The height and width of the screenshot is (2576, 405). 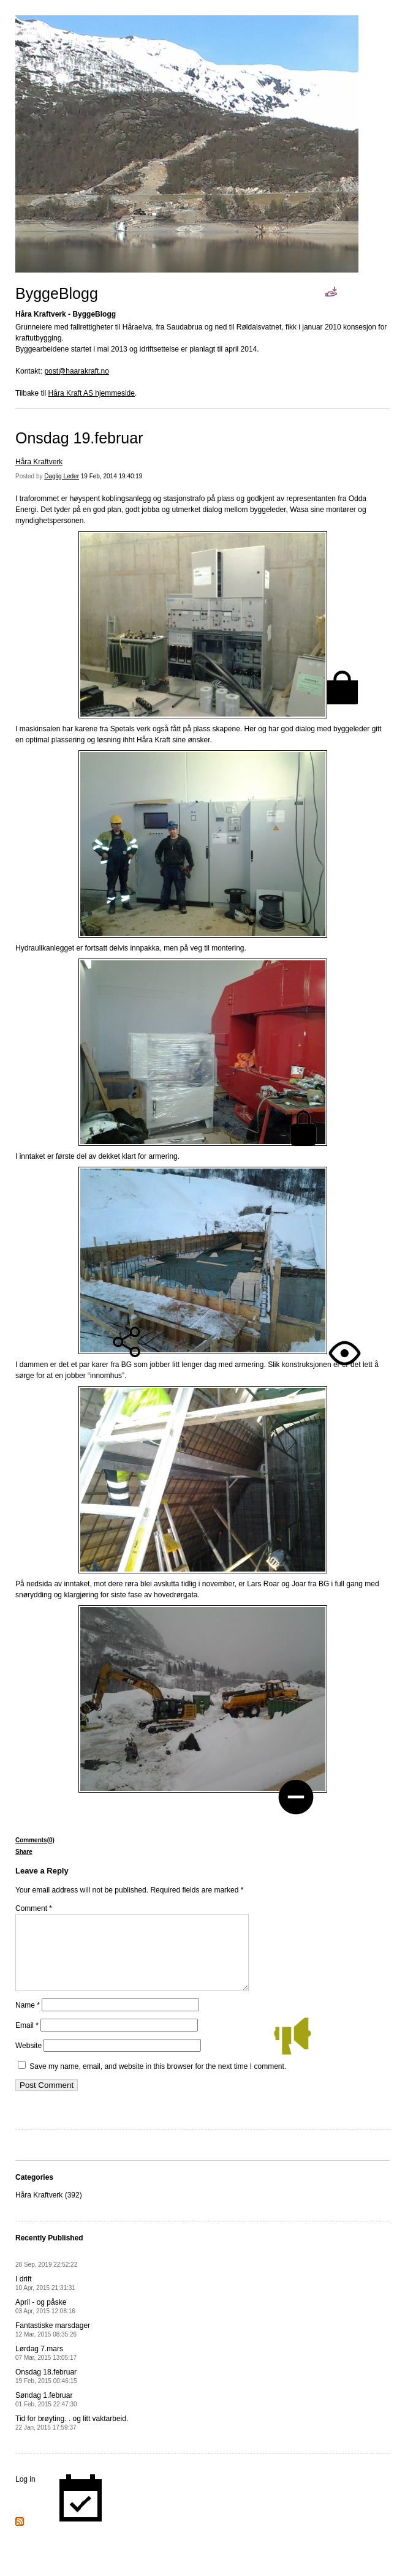 I want to click on indicates a locked or secured item, so click(x=303, y=1128).